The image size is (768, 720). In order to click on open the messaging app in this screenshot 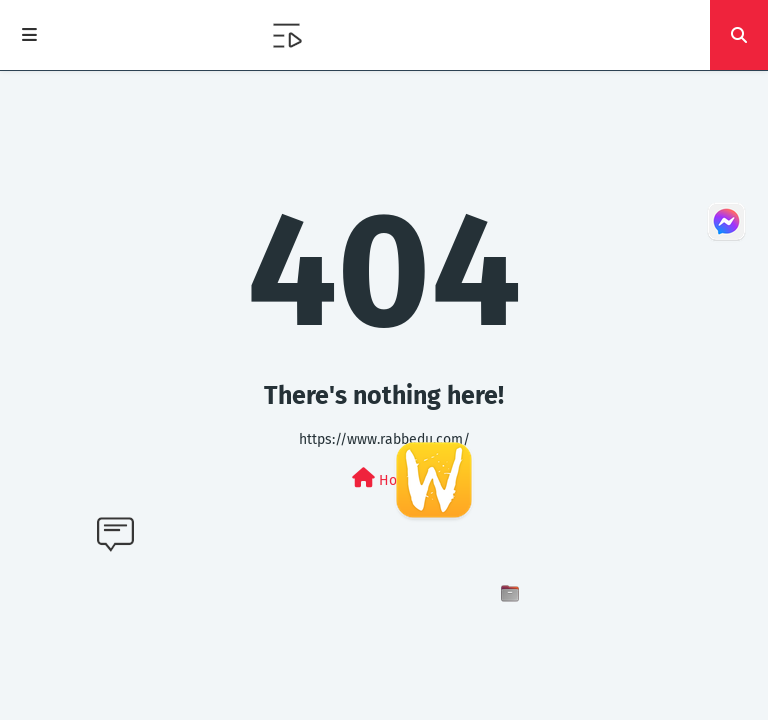, I will do `click(115, 533)`.